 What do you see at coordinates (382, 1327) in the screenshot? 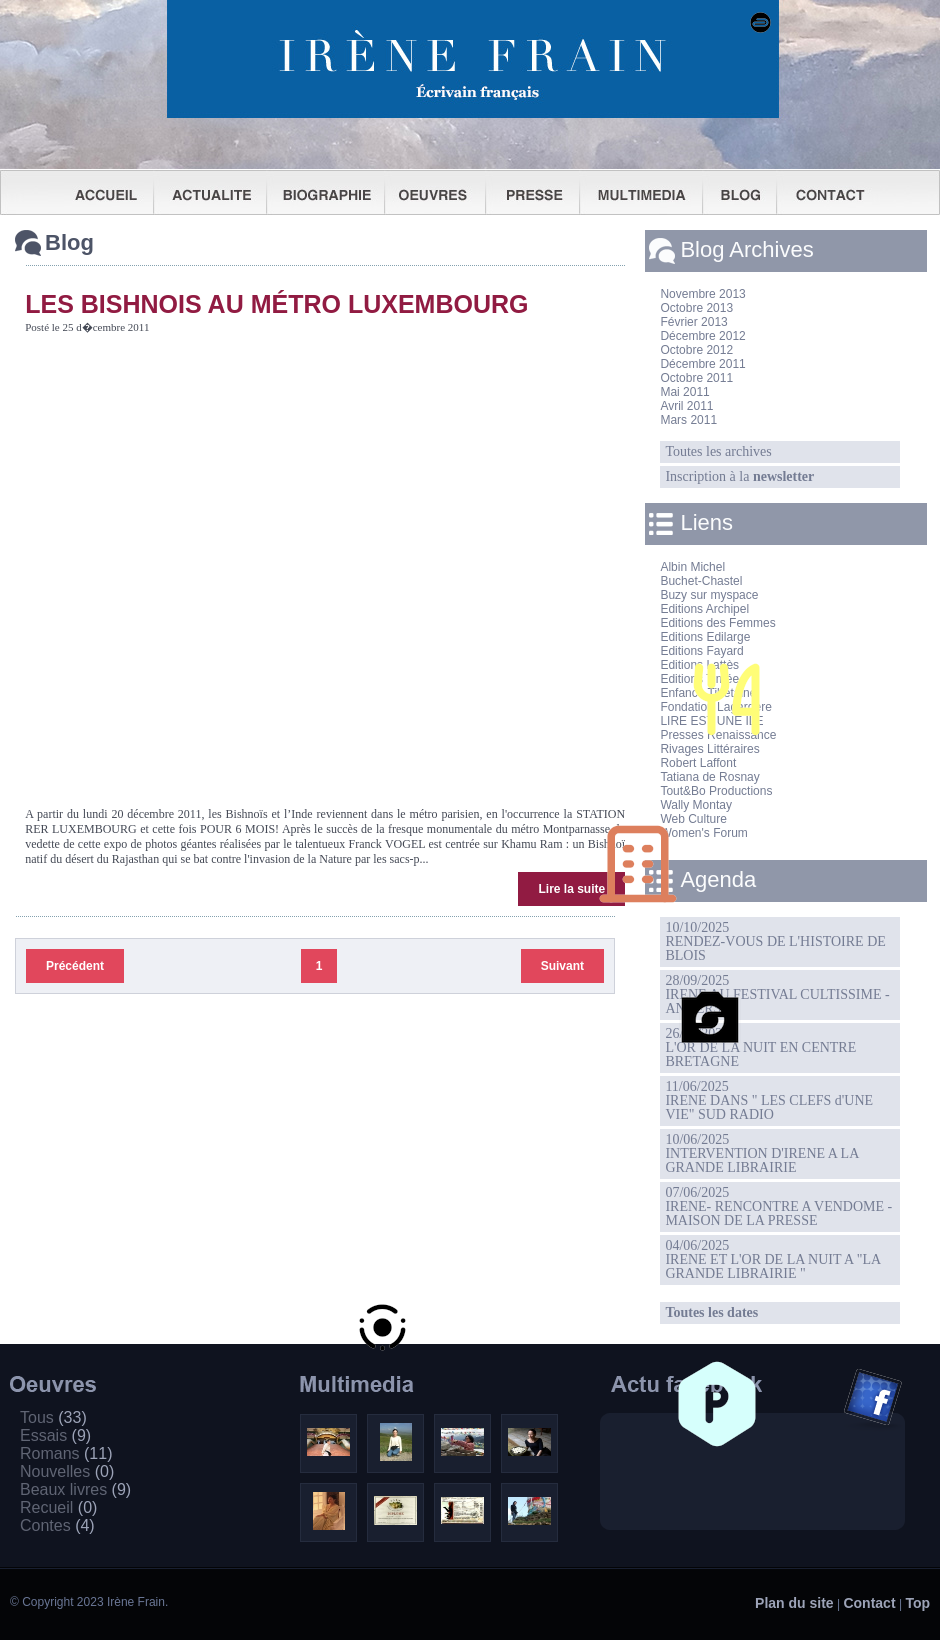
I see `access science or chemistry features` at bounding box center [382, 1327].